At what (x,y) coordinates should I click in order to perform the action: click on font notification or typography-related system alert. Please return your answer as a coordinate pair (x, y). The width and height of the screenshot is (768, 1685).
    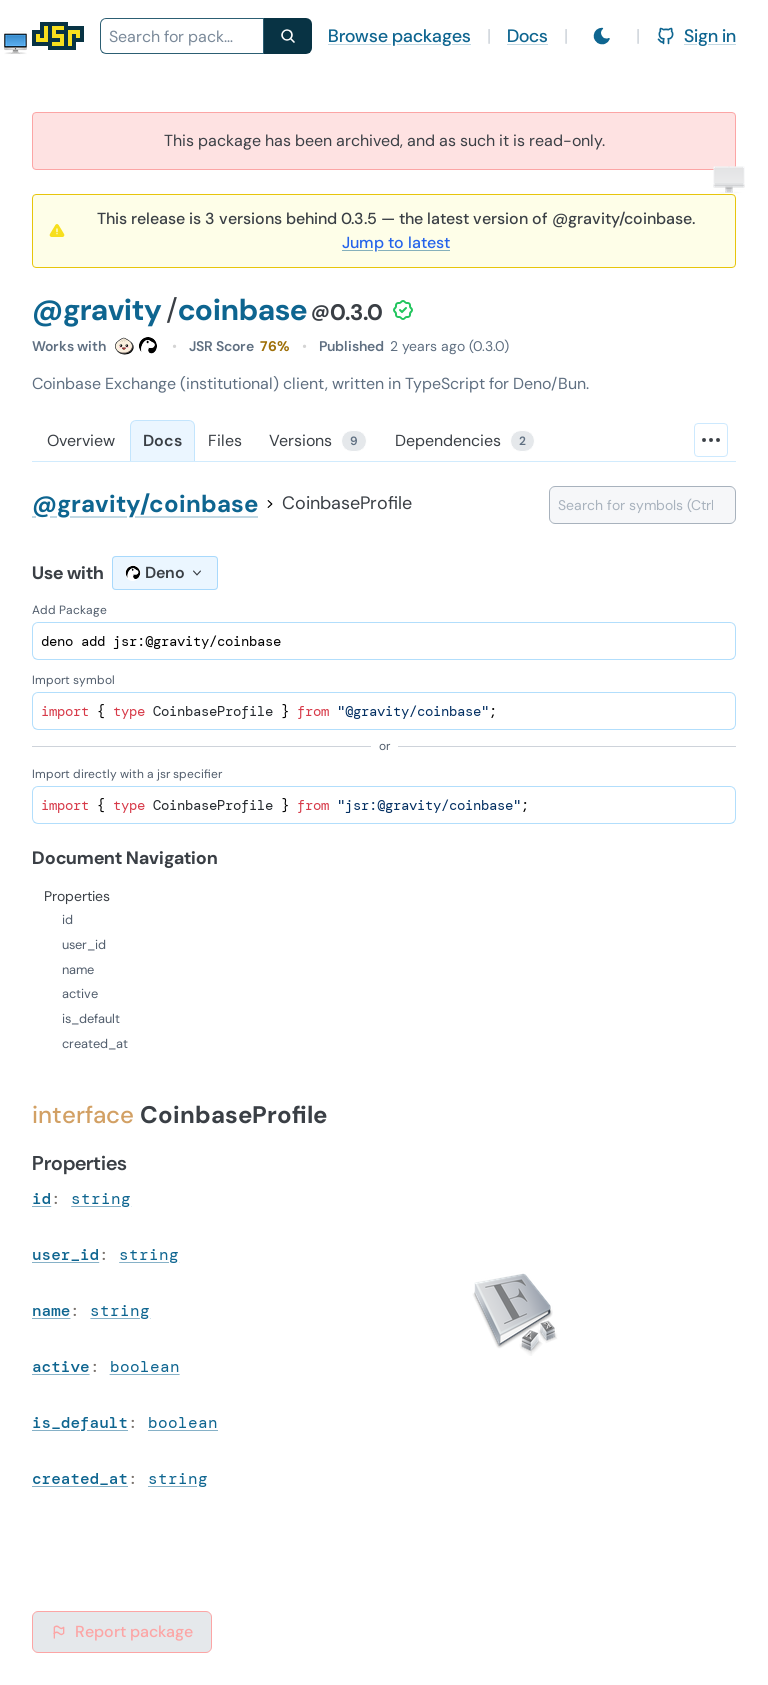
    Looking at the image, I should click on (515, 1311).